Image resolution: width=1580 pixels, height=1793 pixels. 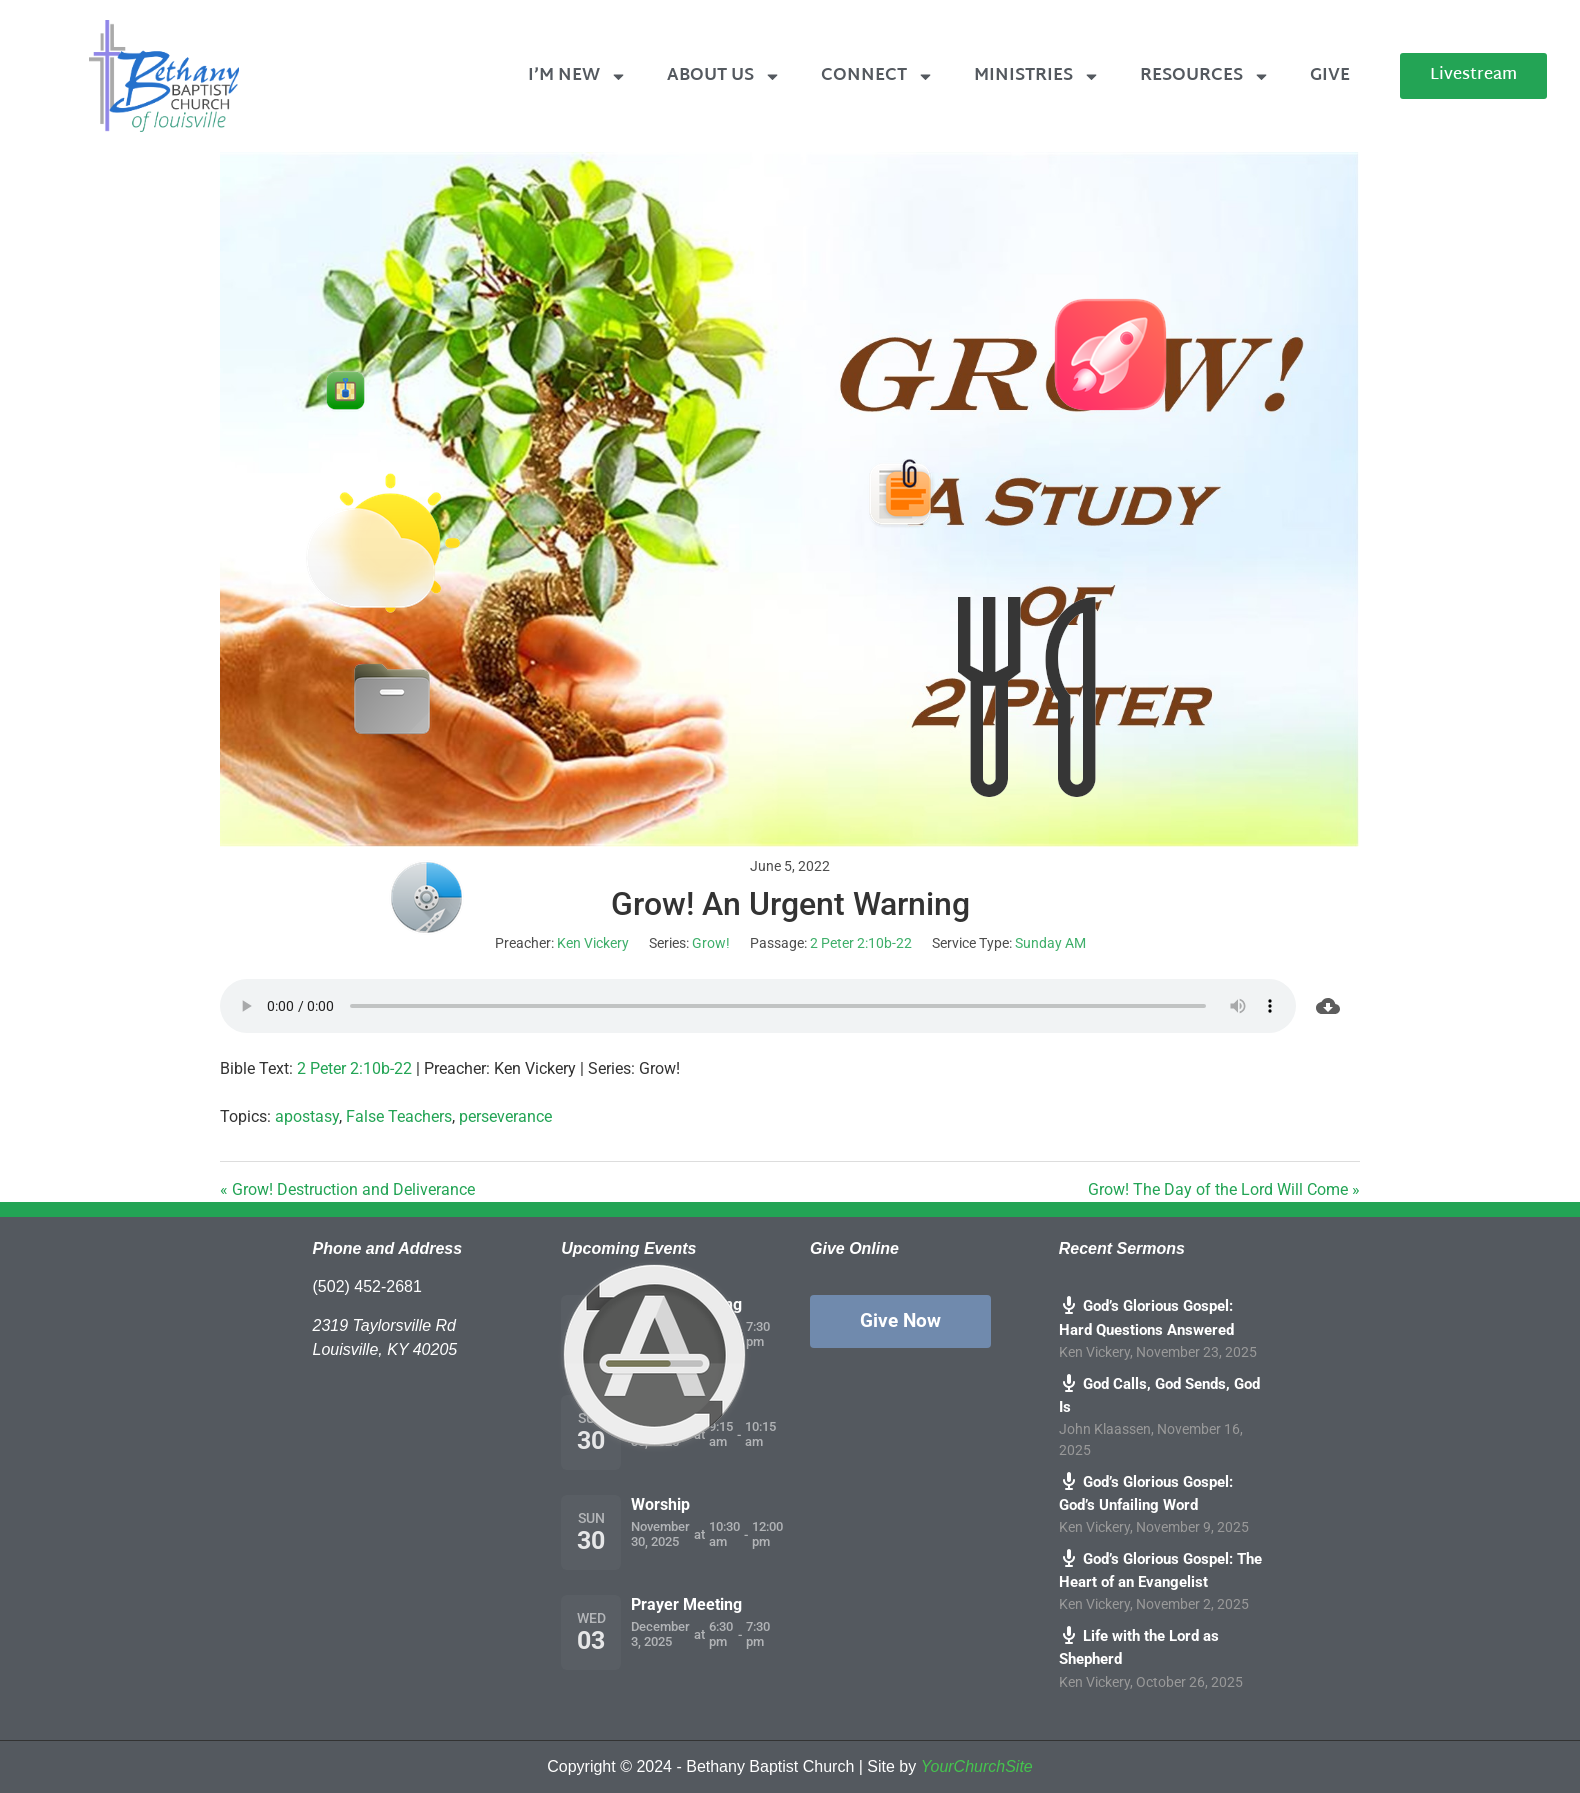 What do you see at coordinates (1110, 354) in the screenshot?
I see `launch the games app` at bounding box center [1110, 354].